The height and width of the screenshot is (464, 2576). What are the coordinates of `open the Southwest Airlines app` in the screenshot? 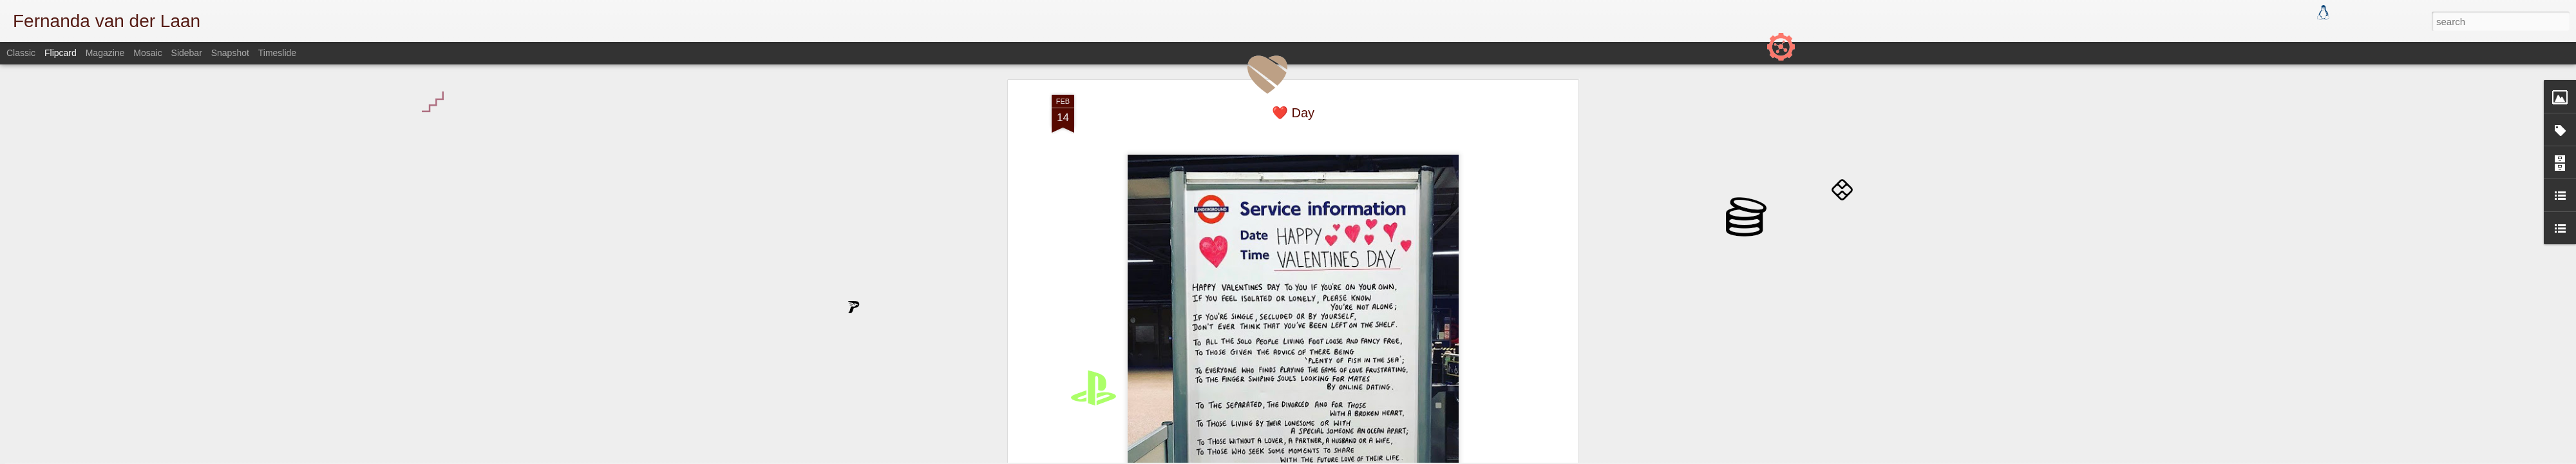 It's located at (1267, 75).